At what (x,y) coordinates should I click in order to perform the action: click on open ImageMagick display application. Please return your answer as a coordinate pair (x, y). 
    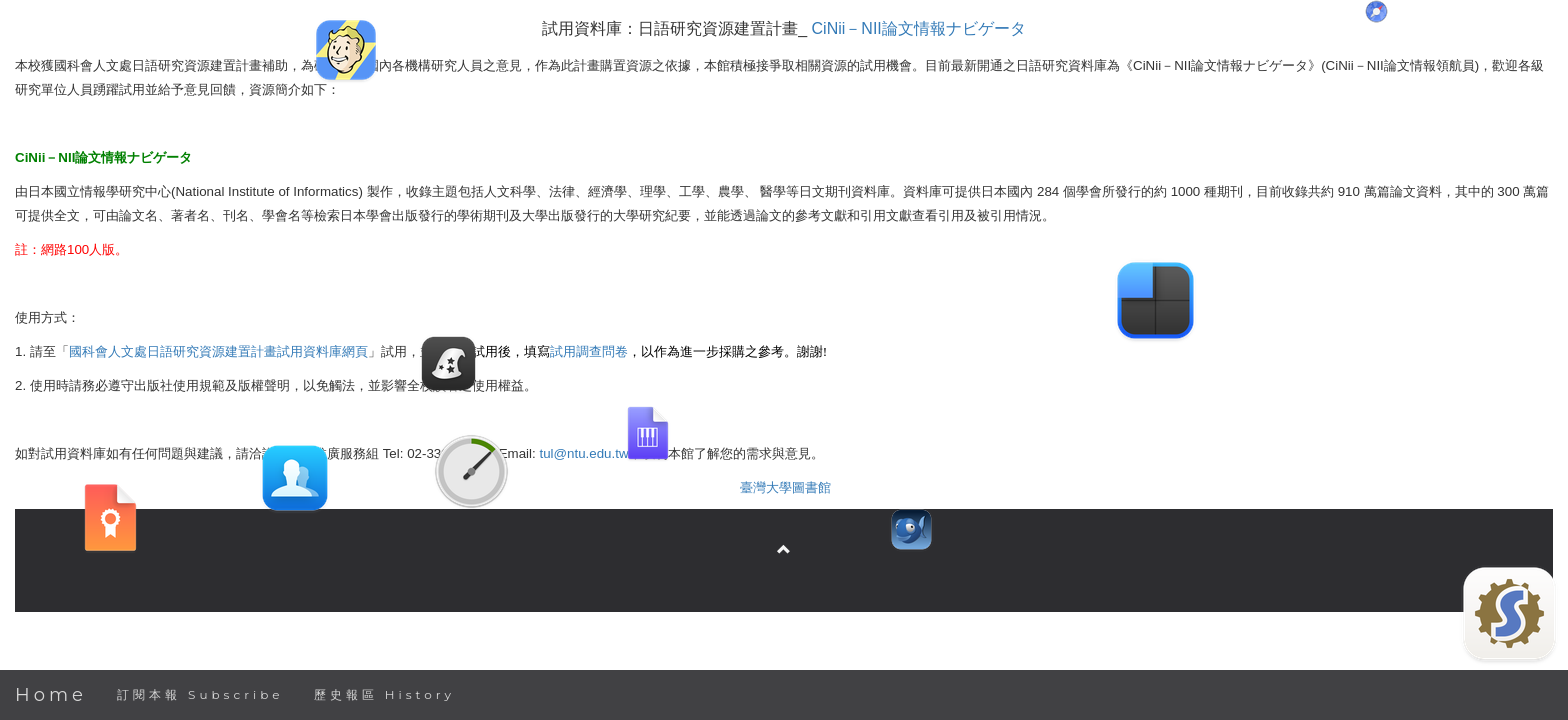
    Looking at the image, I should click on (448, 363).